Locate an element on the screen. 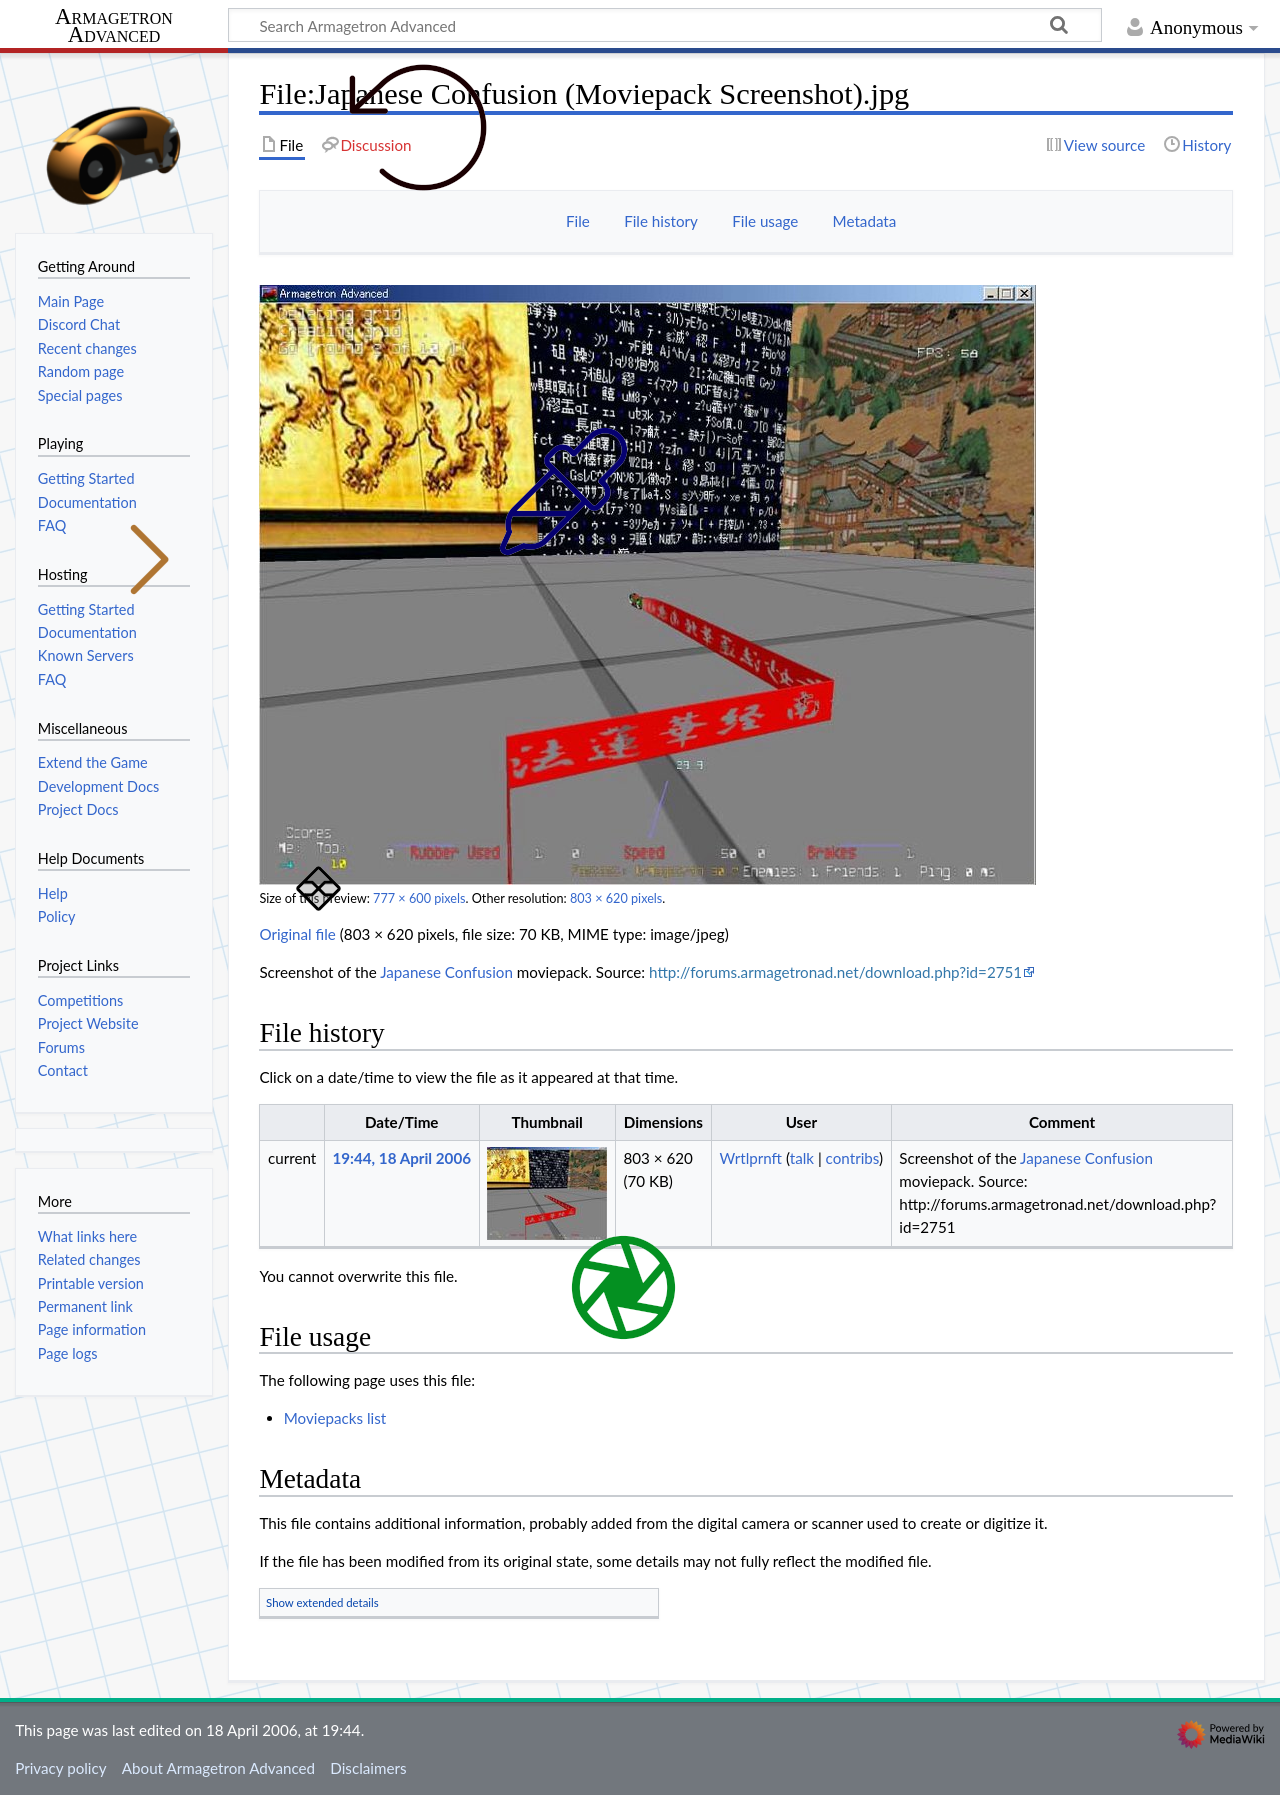 This screenshot has width=1280, height=1795. pay or receive money via pix is located at coordinates (318, 888).